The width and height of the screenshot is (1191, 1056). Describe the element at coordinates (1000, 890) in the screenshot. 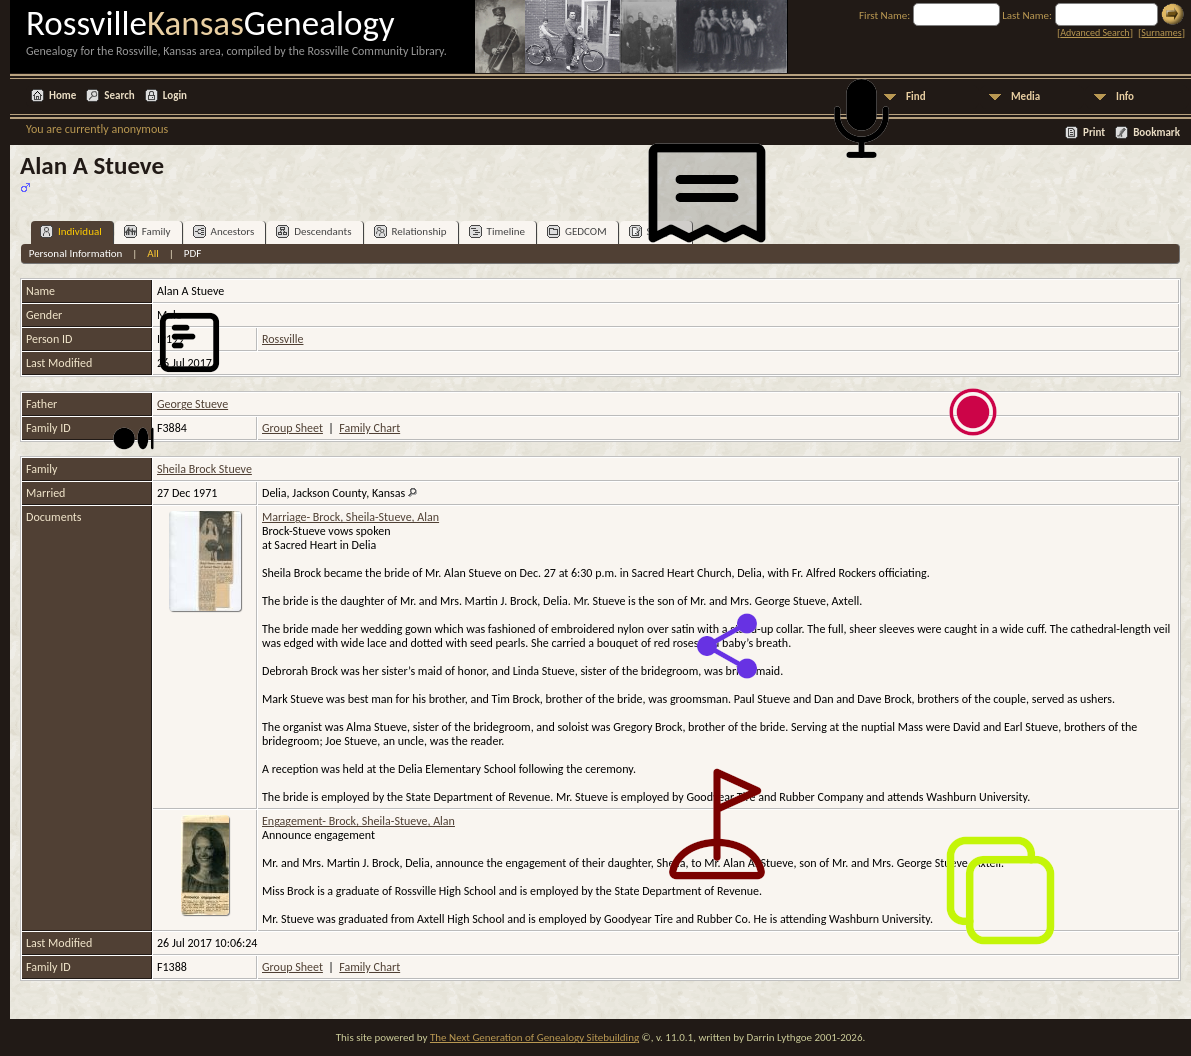

I see `copy to clipboard` at that location.